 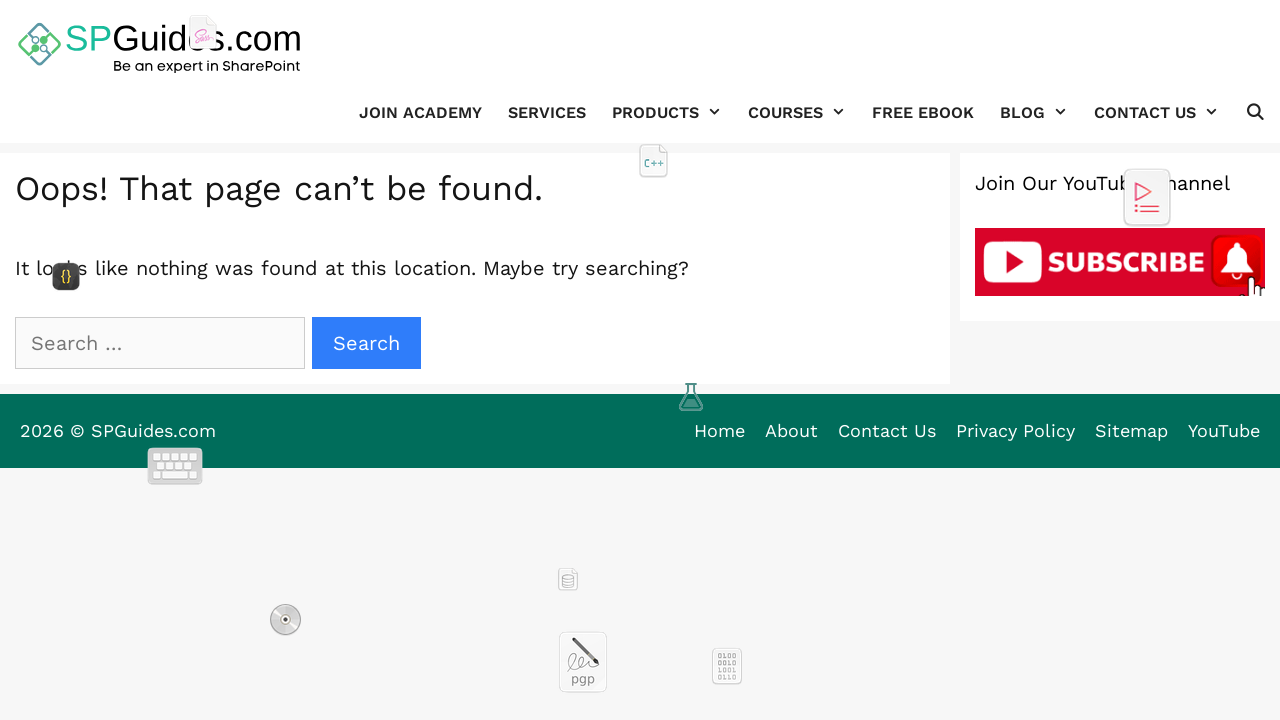 I want to click on an mp3 playlist file, so click(x=1147, y=197).